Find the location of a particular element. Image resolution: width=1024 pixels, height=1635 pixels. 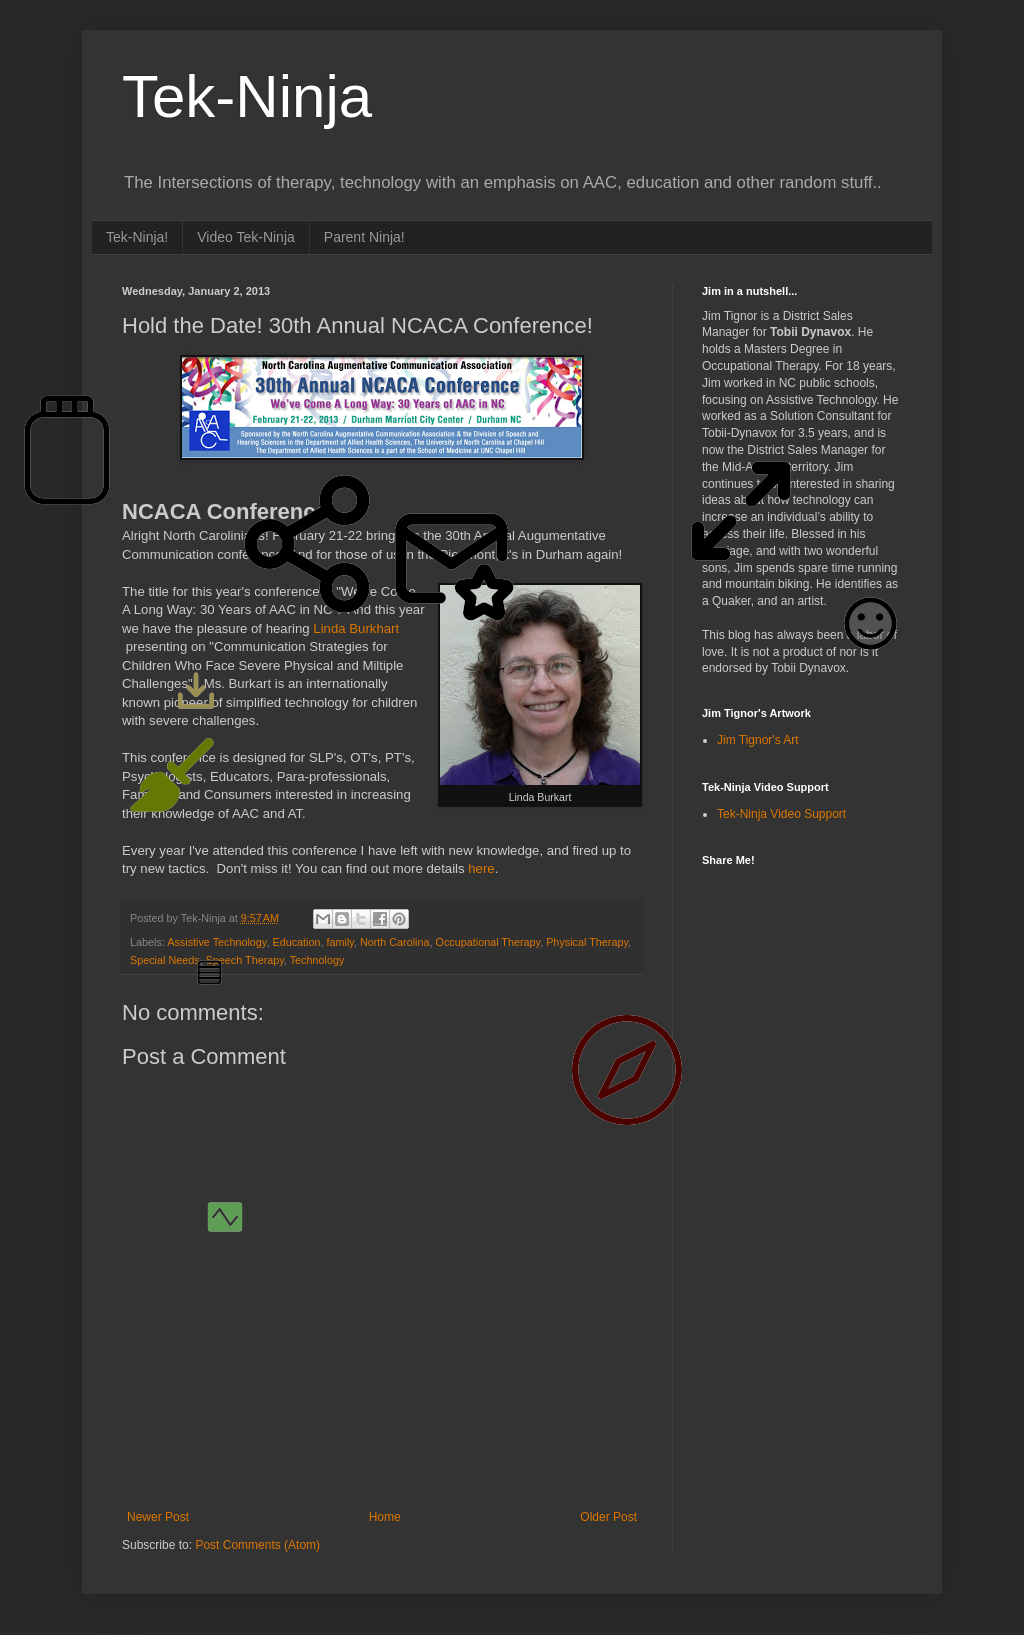

store or save items to a collection is located at coordinates (67, 450).